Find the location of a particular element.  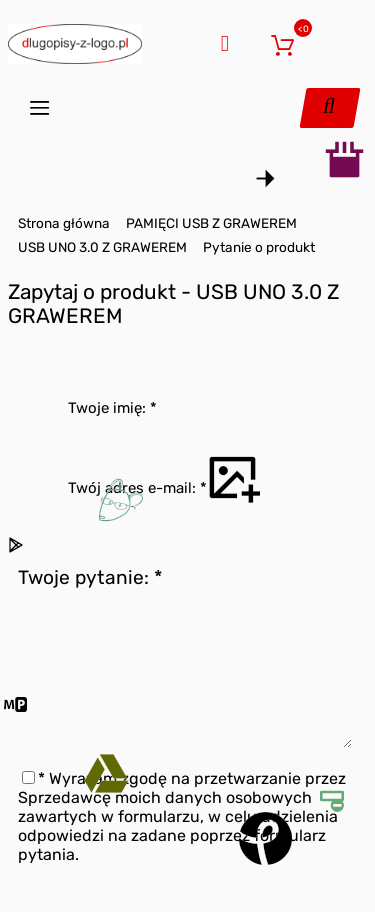

open pixlr photo editing app is located at coordinates (265, 838).